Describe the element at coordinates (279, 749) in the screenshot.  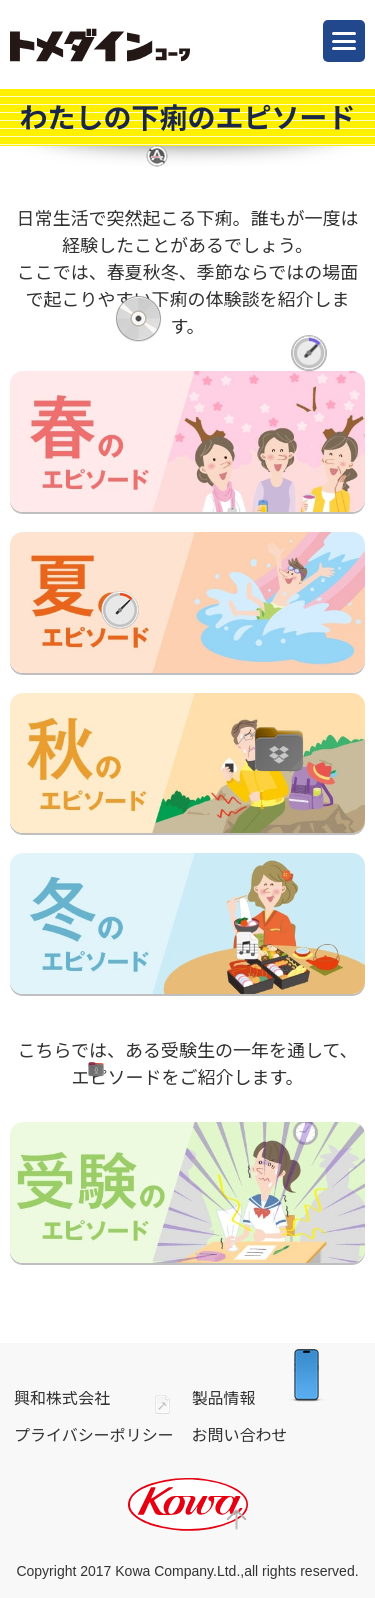
I see `open dropbox synced folder` at that location.